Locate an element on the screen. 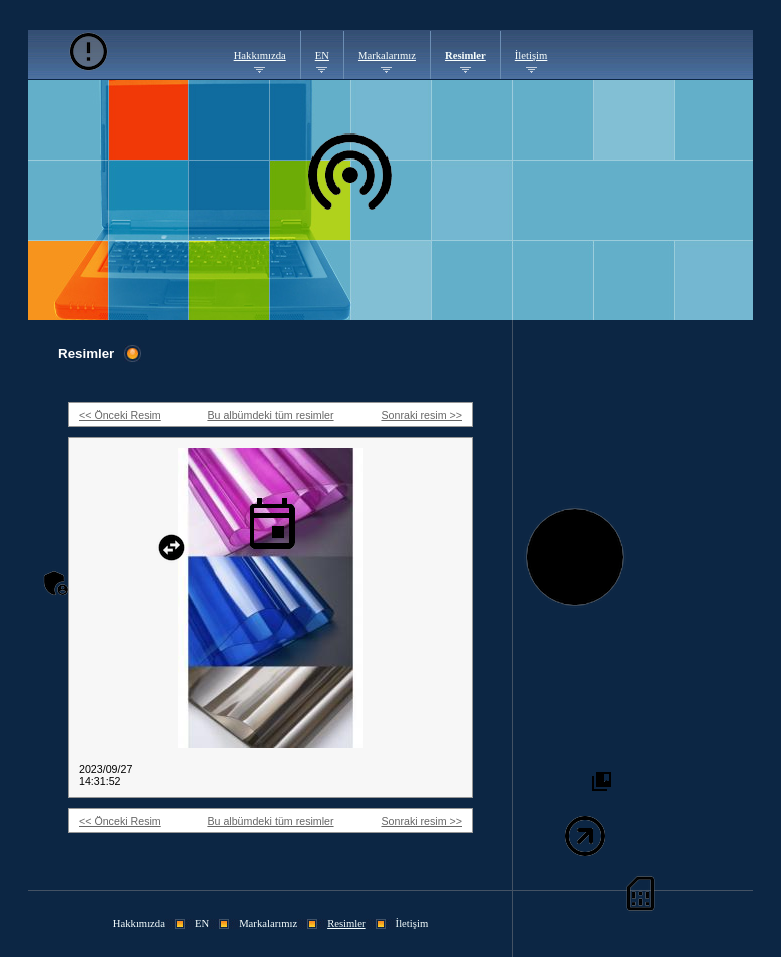  manage sim card settings is located at coordinates (640, 893).